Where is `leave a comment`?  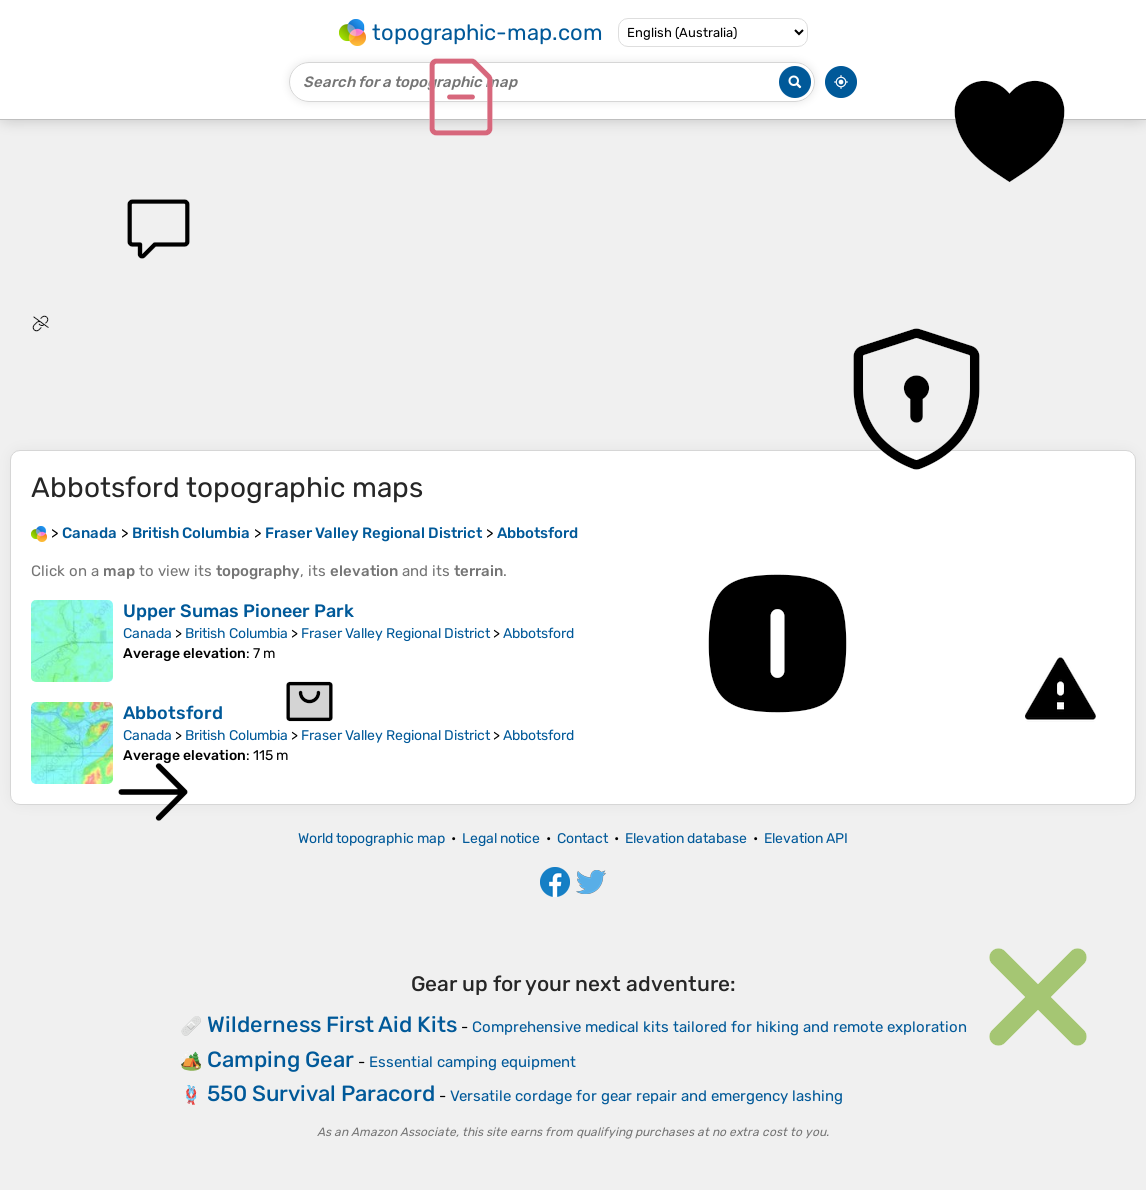
leave a comment is located at coordinates (158, 227).